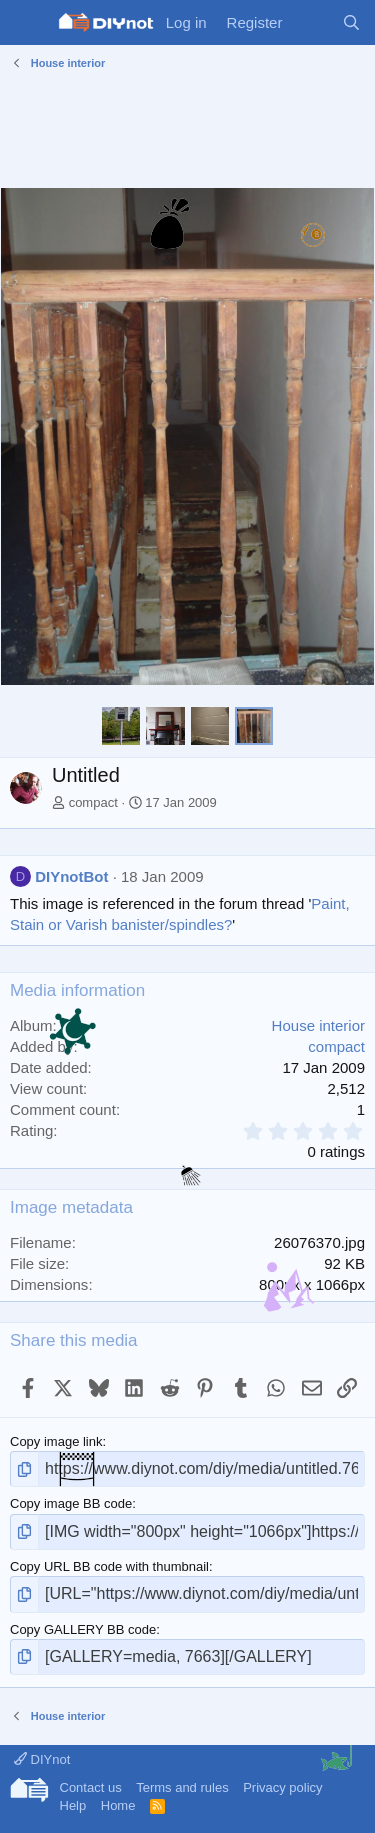 The width and height of the screenshot is (375, 1833). I want to click on indicates law enforcement or sheriff-related content, so click(73, 1031).